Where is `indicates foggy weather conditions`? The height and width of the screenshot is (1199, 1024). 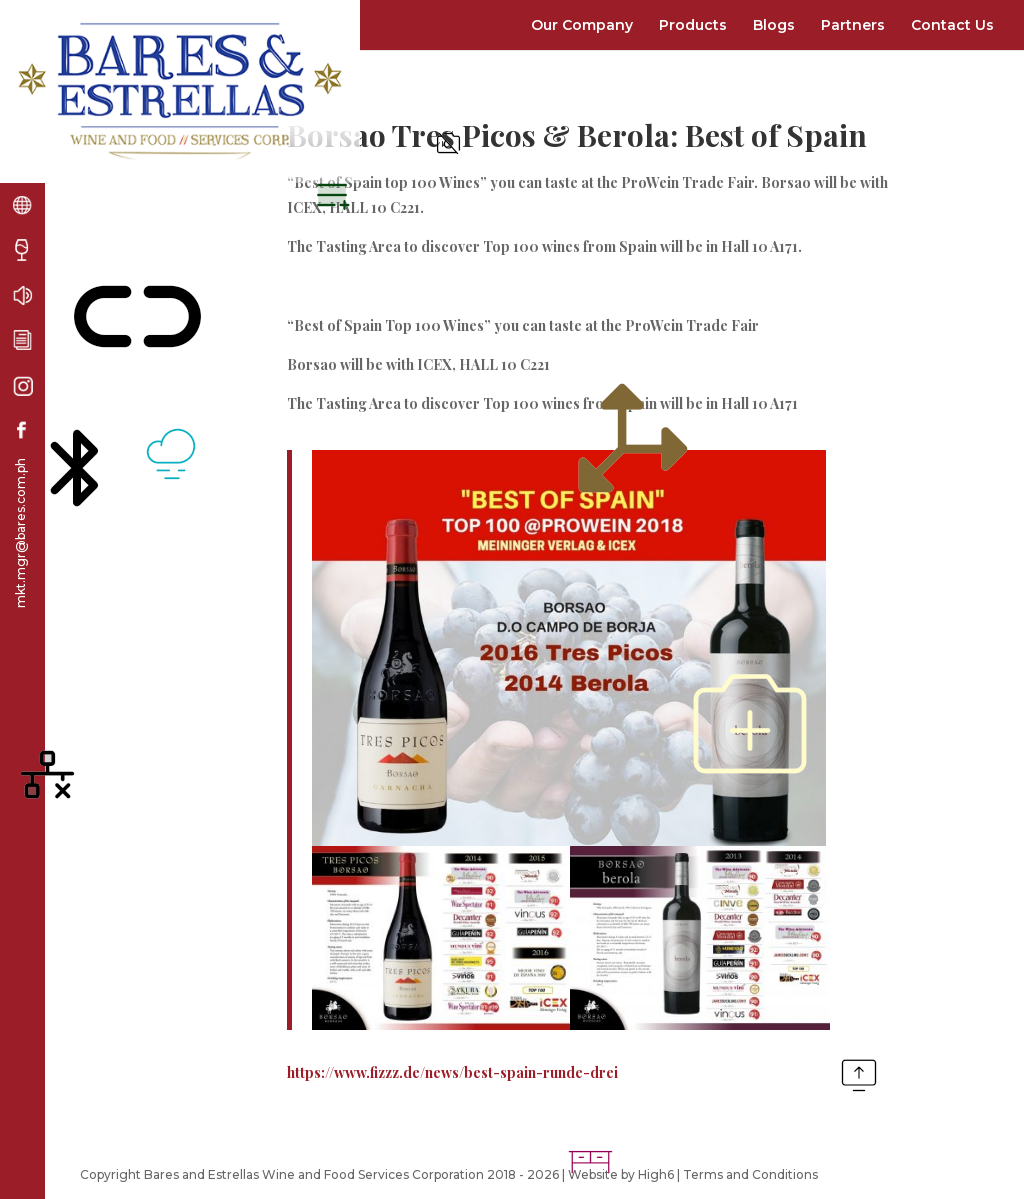 indicates foggy weather conditions is located at coordinates (171, 453).